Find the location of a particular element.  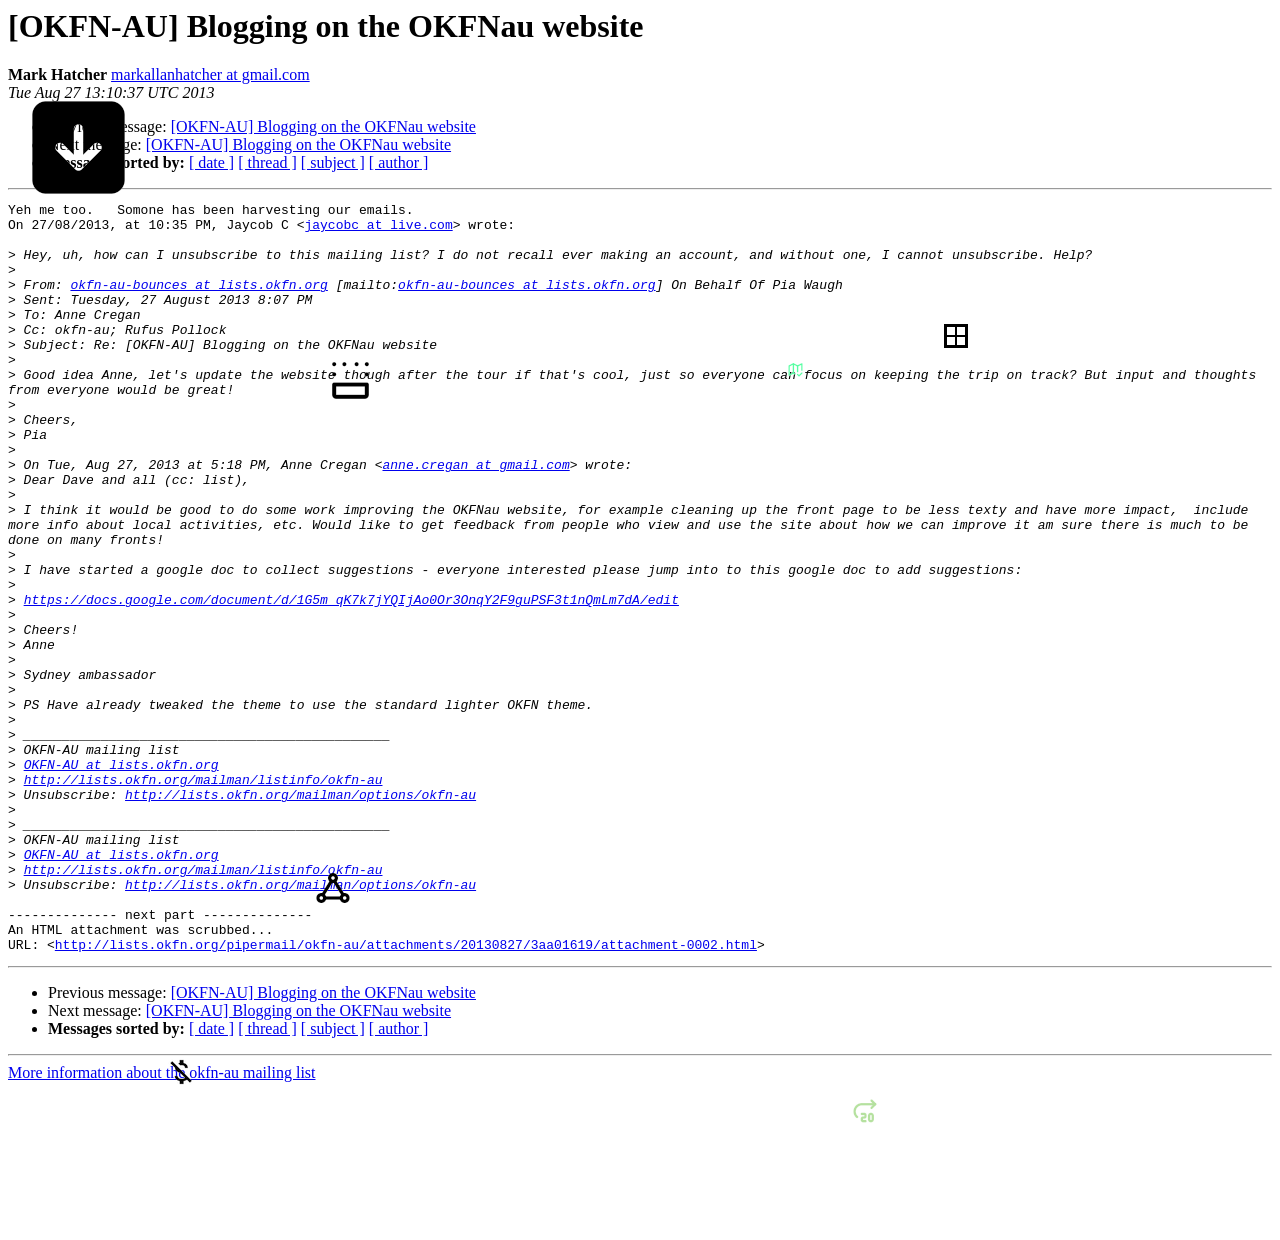

view ring network topology is located at coordinates (333, 888).